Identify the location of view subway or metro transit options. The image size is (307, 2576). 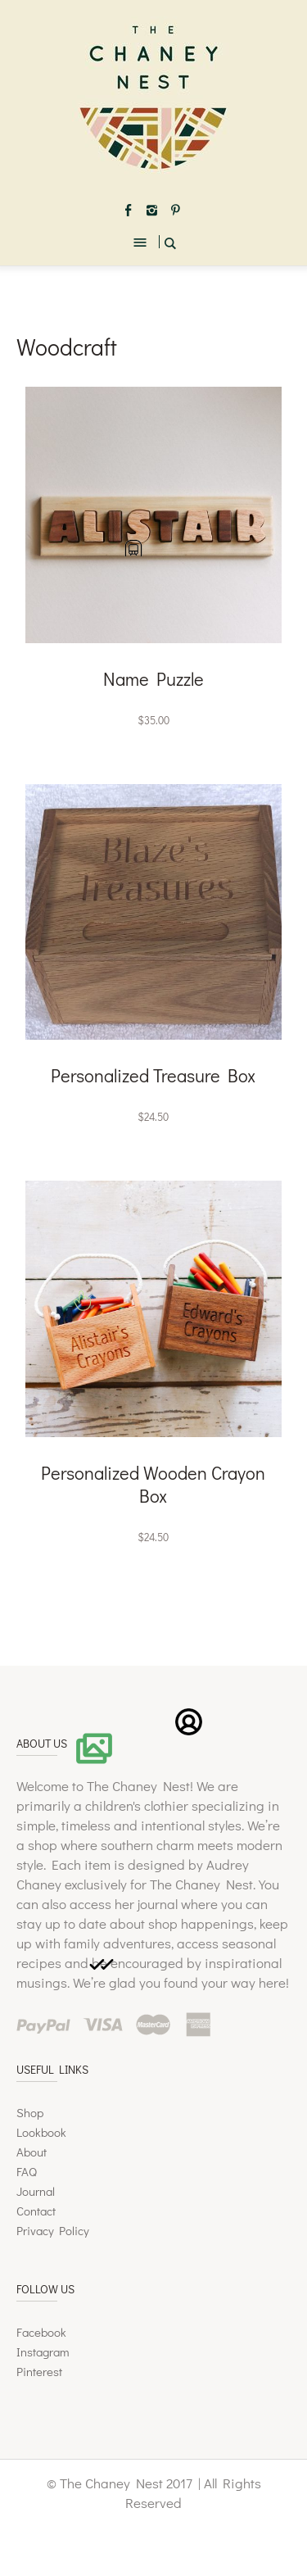
(133, 549).